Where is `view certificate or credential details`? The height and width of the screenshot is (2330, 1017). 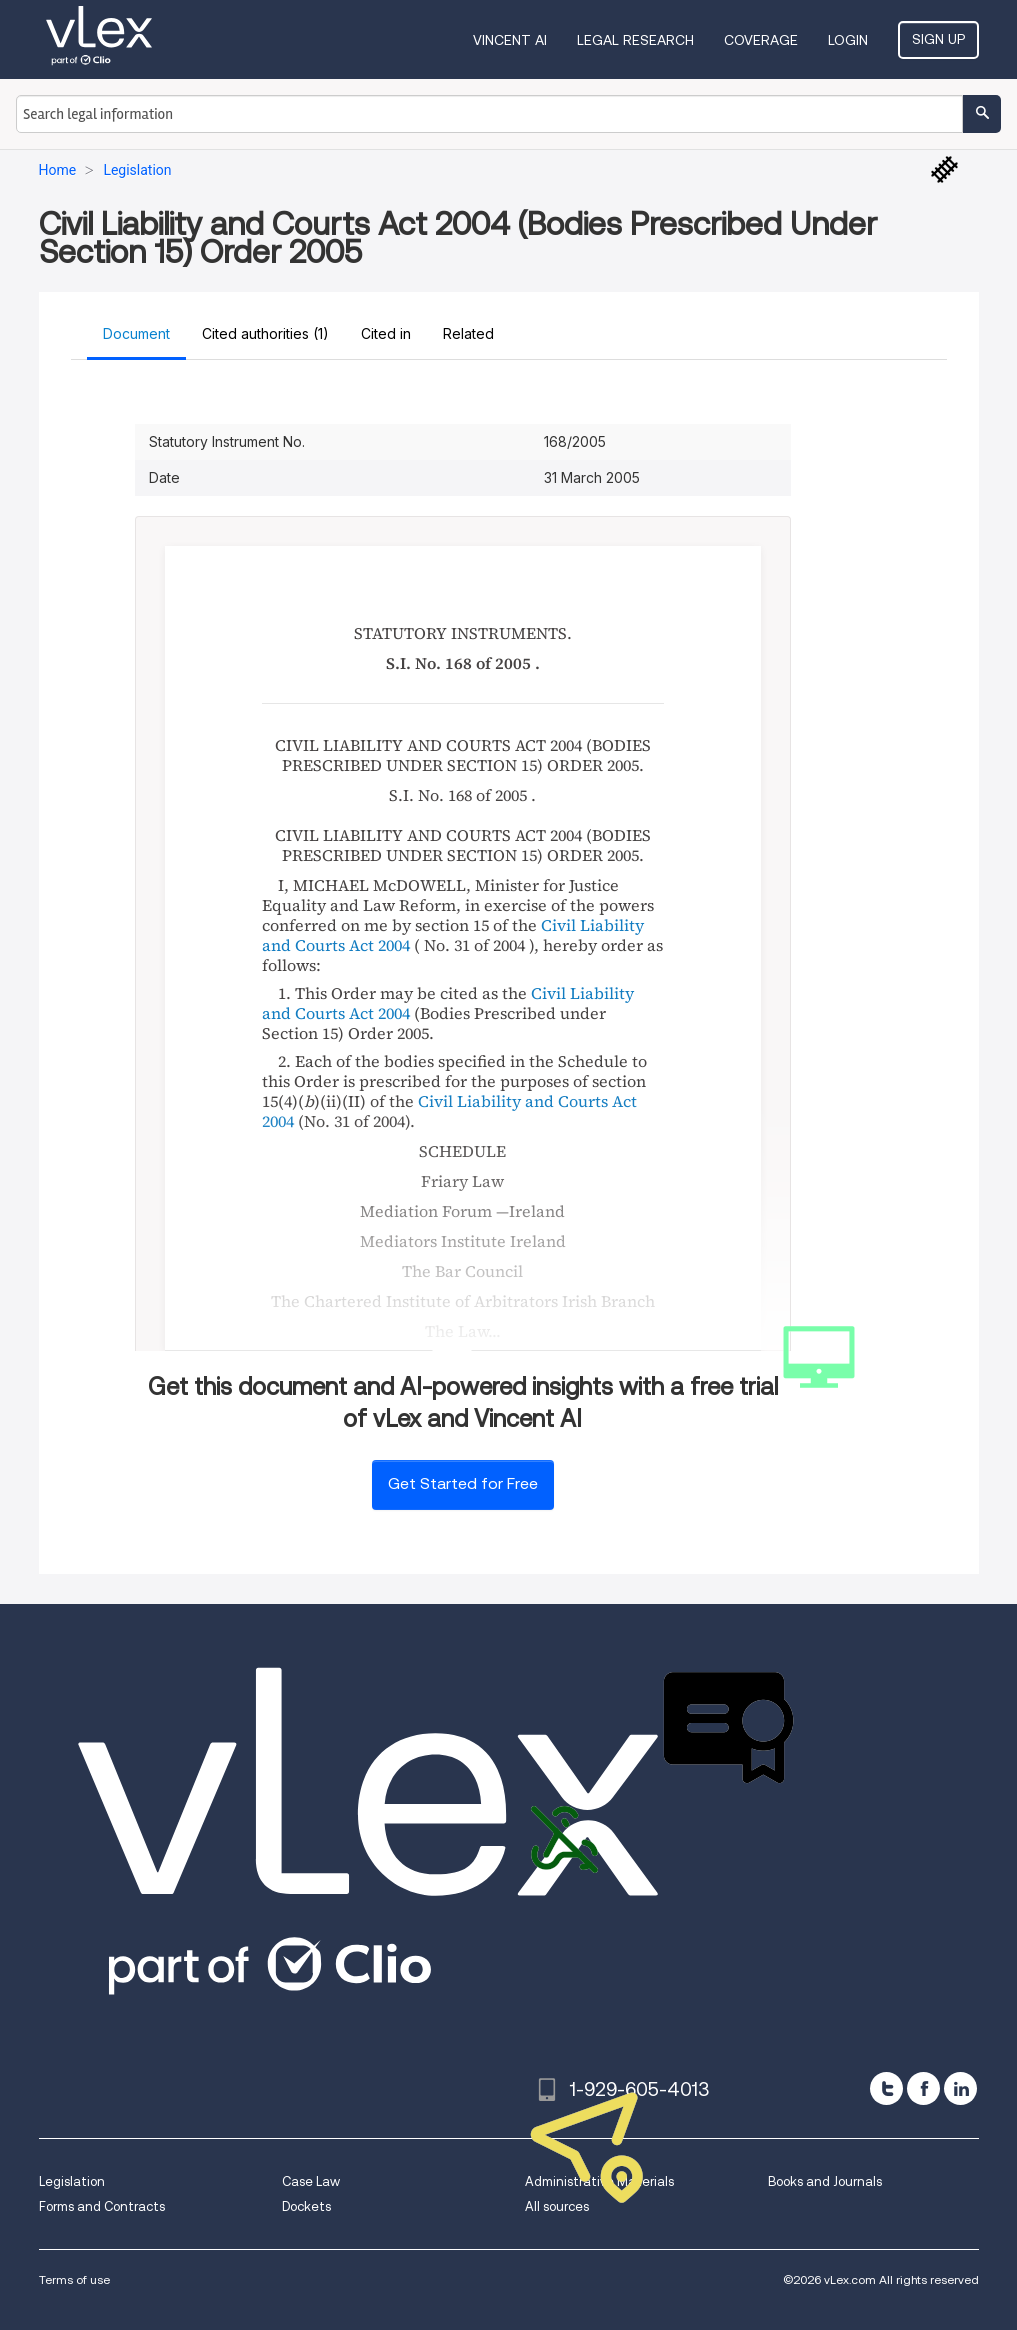 view certificate or credential details is located at coordinates (724, 1723).